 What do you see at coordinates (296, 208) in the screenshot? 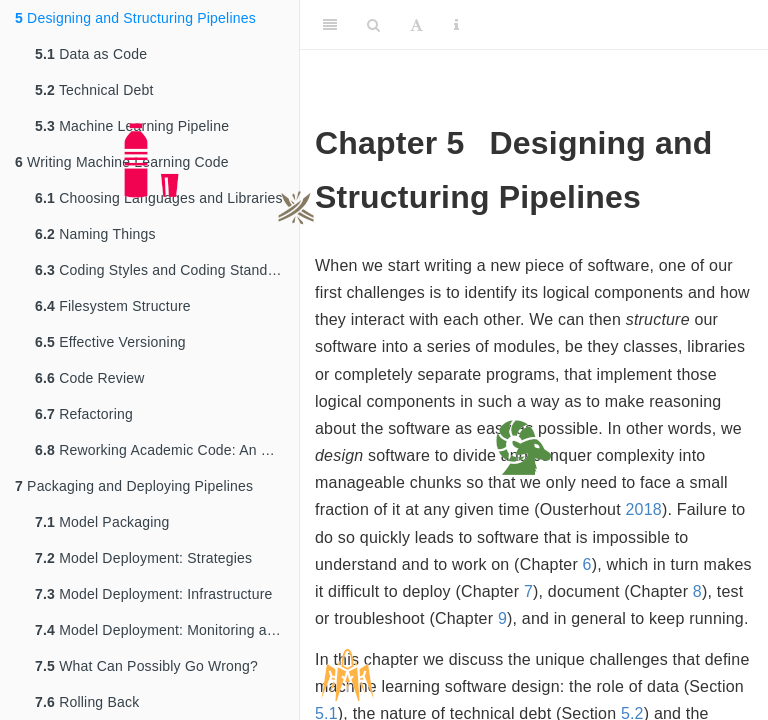
I see `initiate combat or battle mode` at bounding box center [296, 208].